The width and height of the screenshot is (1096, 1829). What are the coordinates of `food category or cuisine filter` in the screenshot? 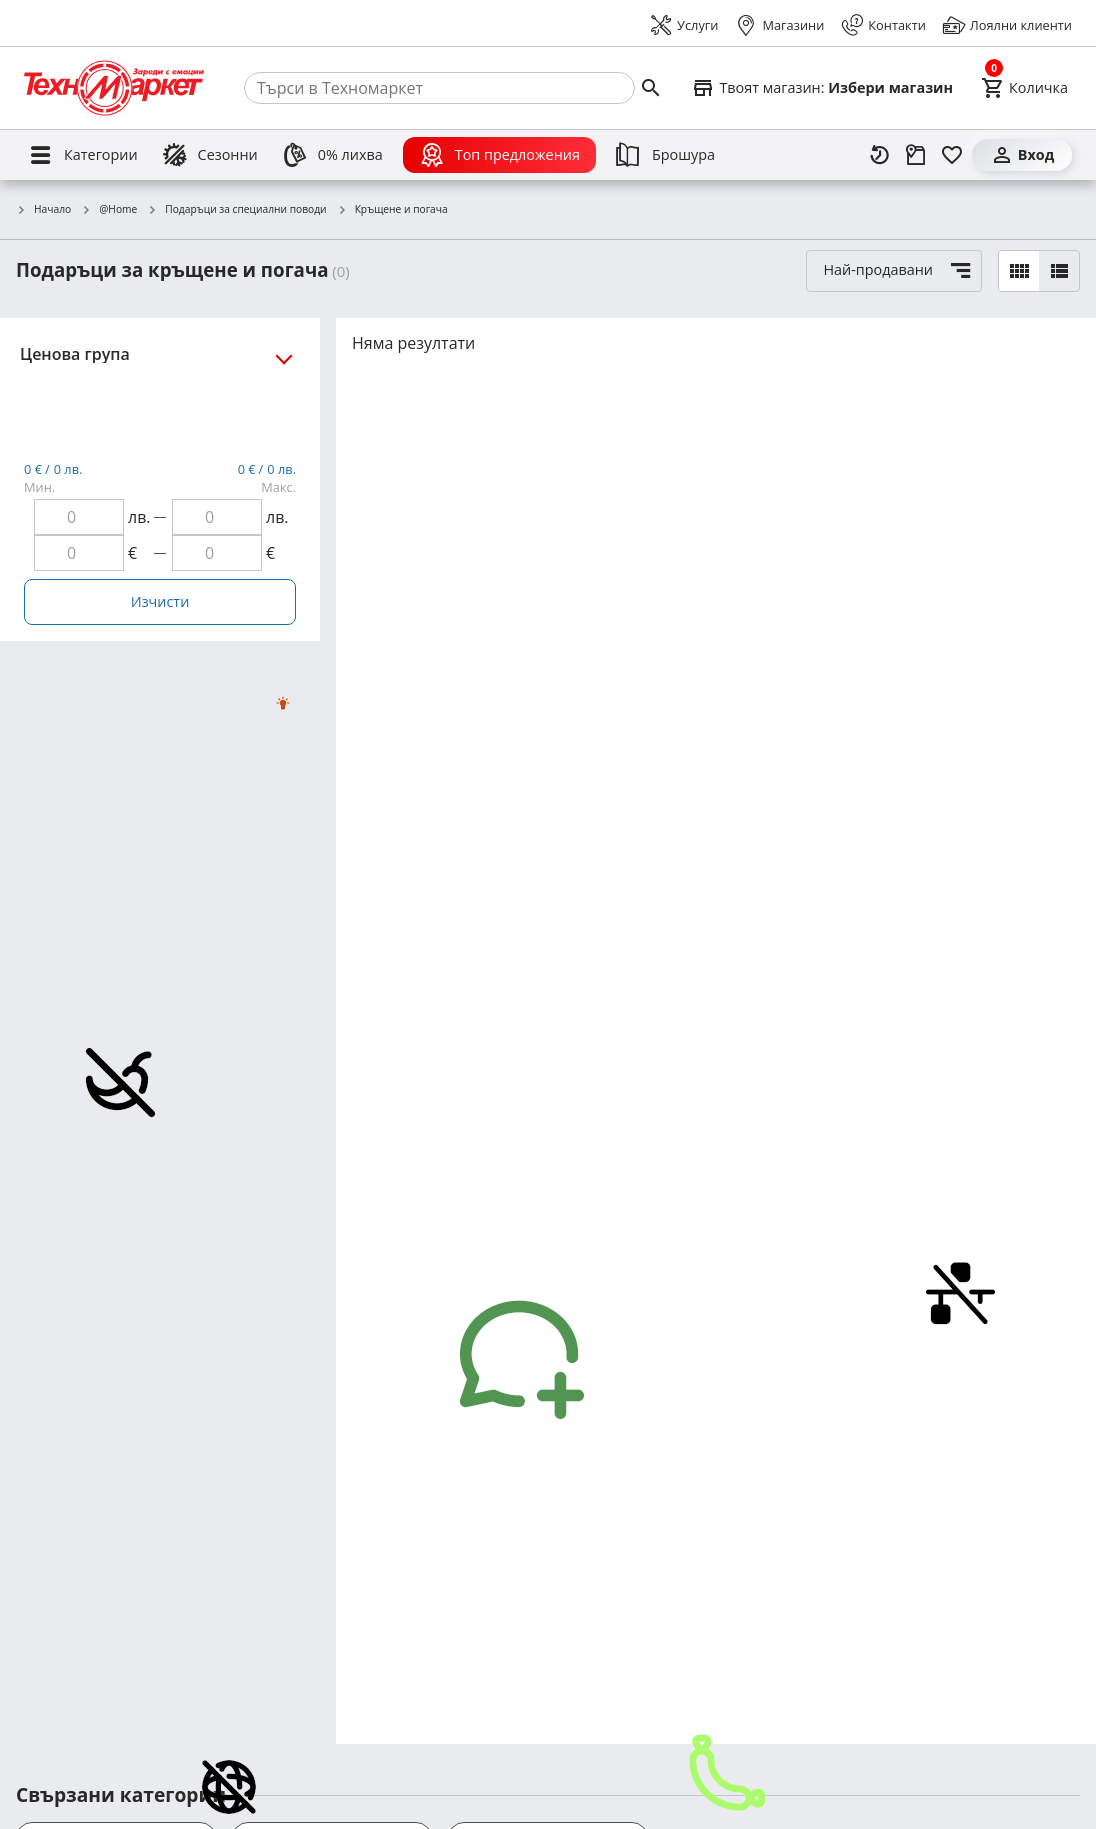 It's located at (725, 1774).